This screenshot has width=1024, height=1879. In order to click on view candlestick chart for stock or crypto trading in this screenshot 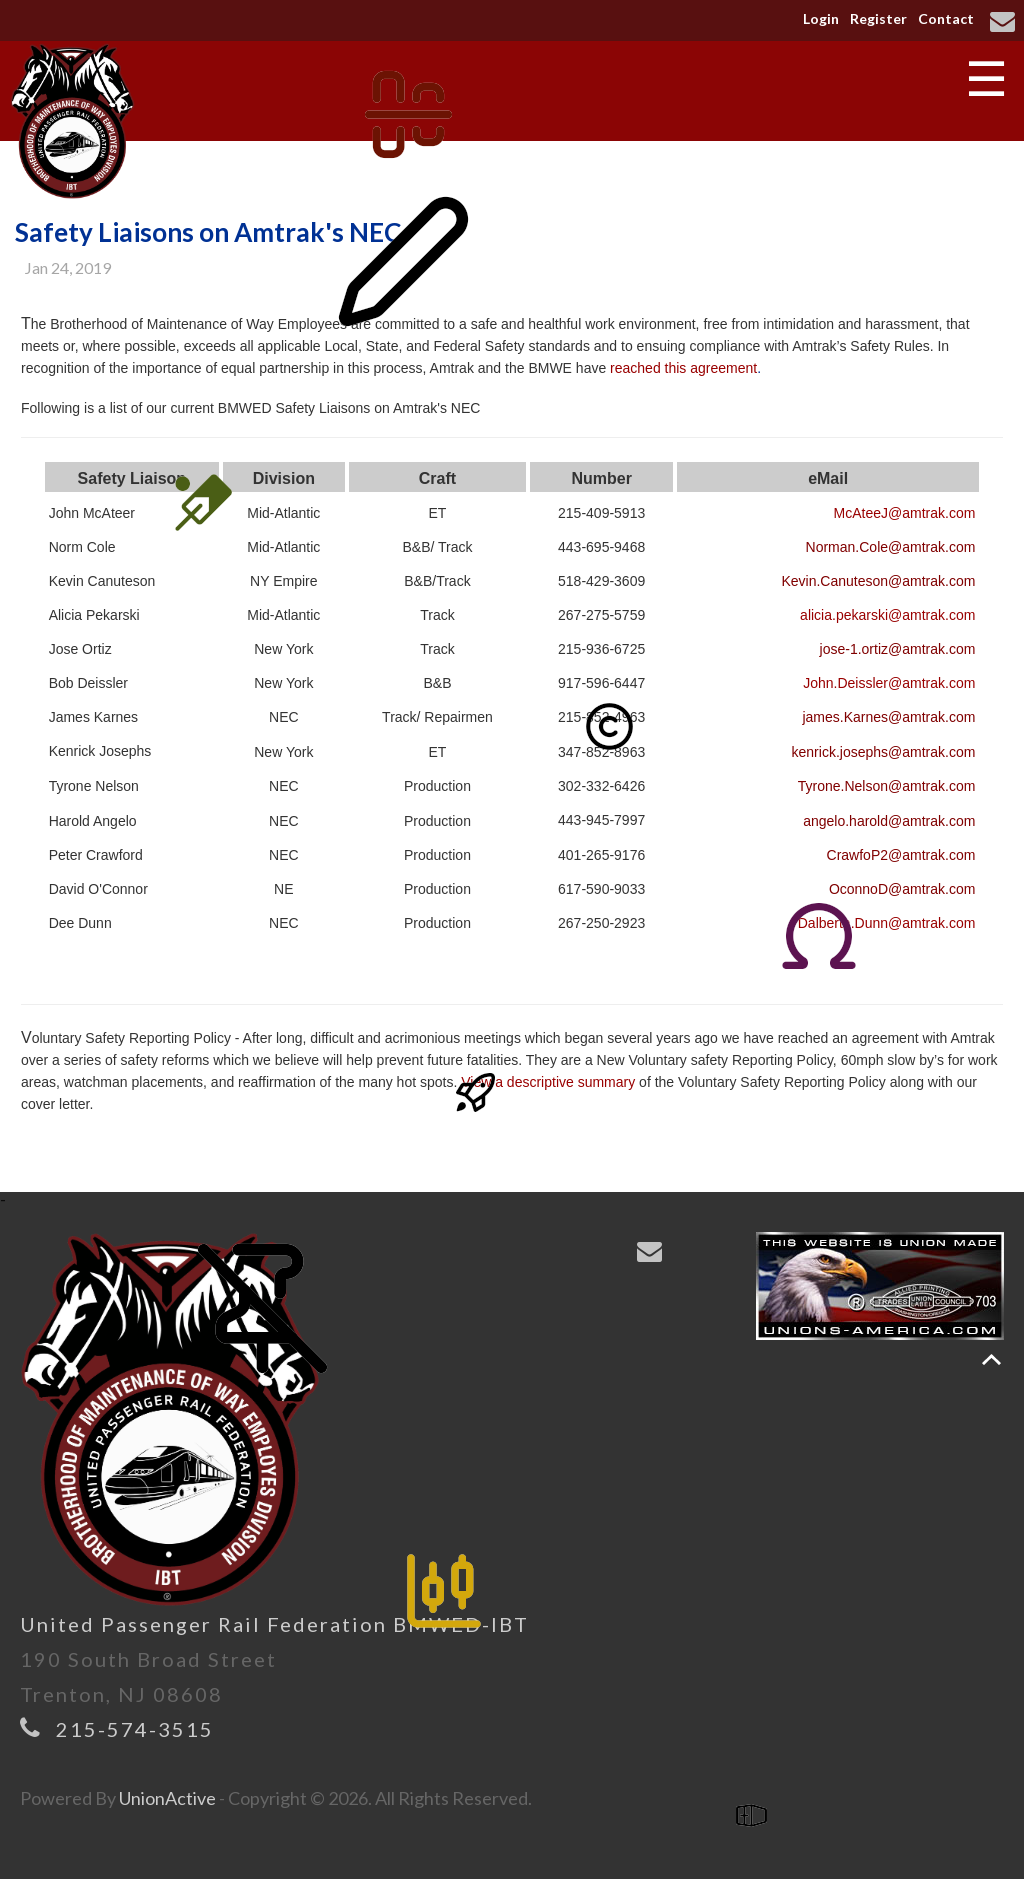, I will do `click(444, 1591)`.